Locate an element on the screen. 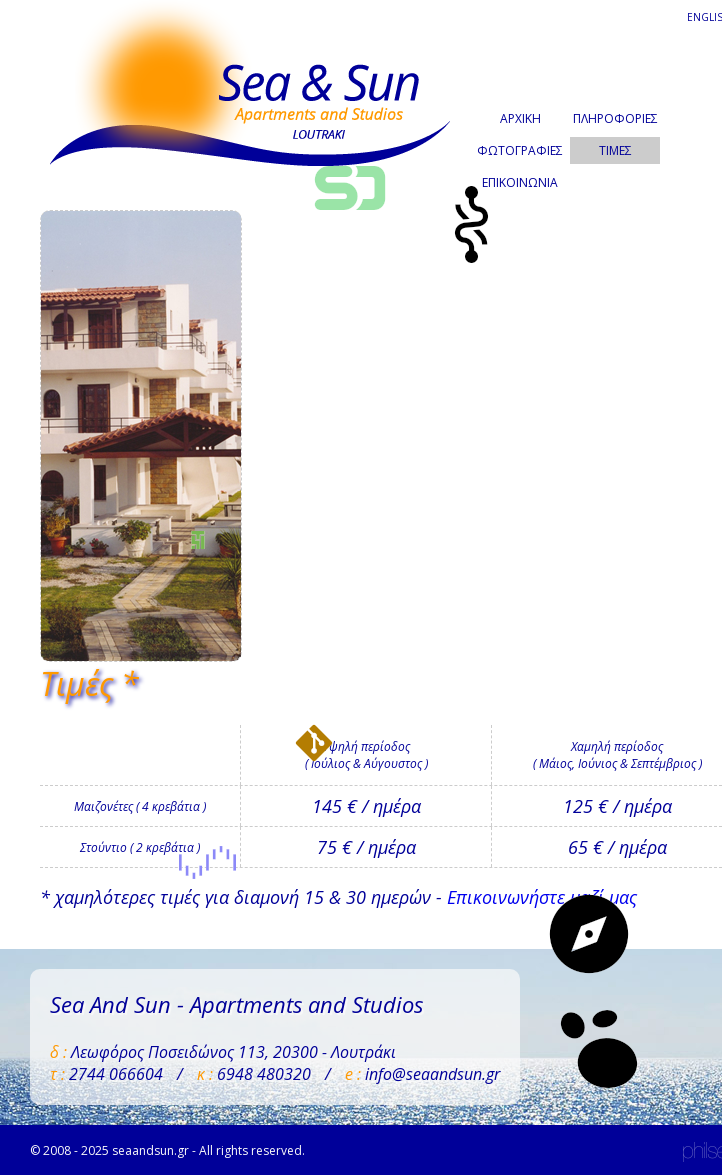 The image size is (722, 1175). speaker deck logo is located at coordinates (350, 188).